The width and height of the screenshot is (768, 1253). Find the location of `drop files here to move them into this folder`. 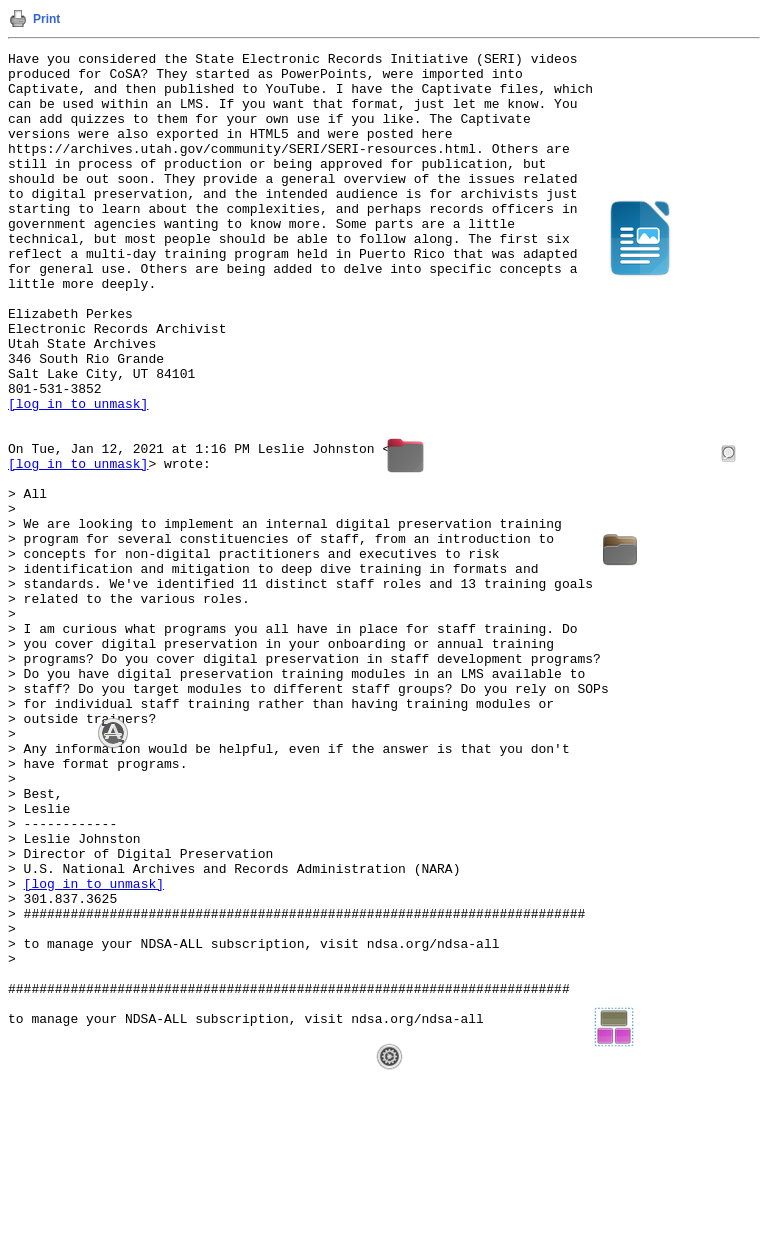

drop files here to move them into this folder is located at coordinates (620, 549).